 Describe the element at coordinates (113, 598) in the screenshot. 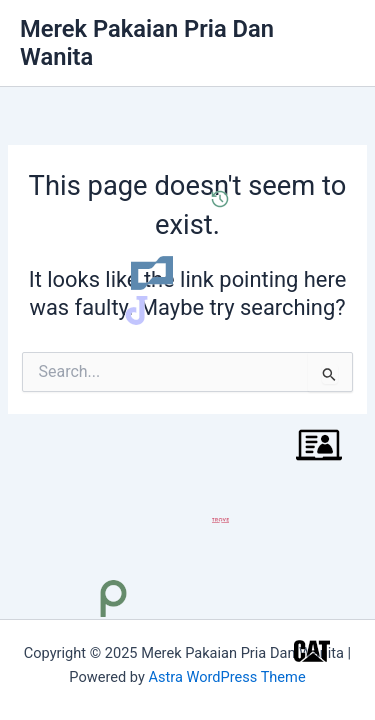

I see `open the picsart app` at that location.